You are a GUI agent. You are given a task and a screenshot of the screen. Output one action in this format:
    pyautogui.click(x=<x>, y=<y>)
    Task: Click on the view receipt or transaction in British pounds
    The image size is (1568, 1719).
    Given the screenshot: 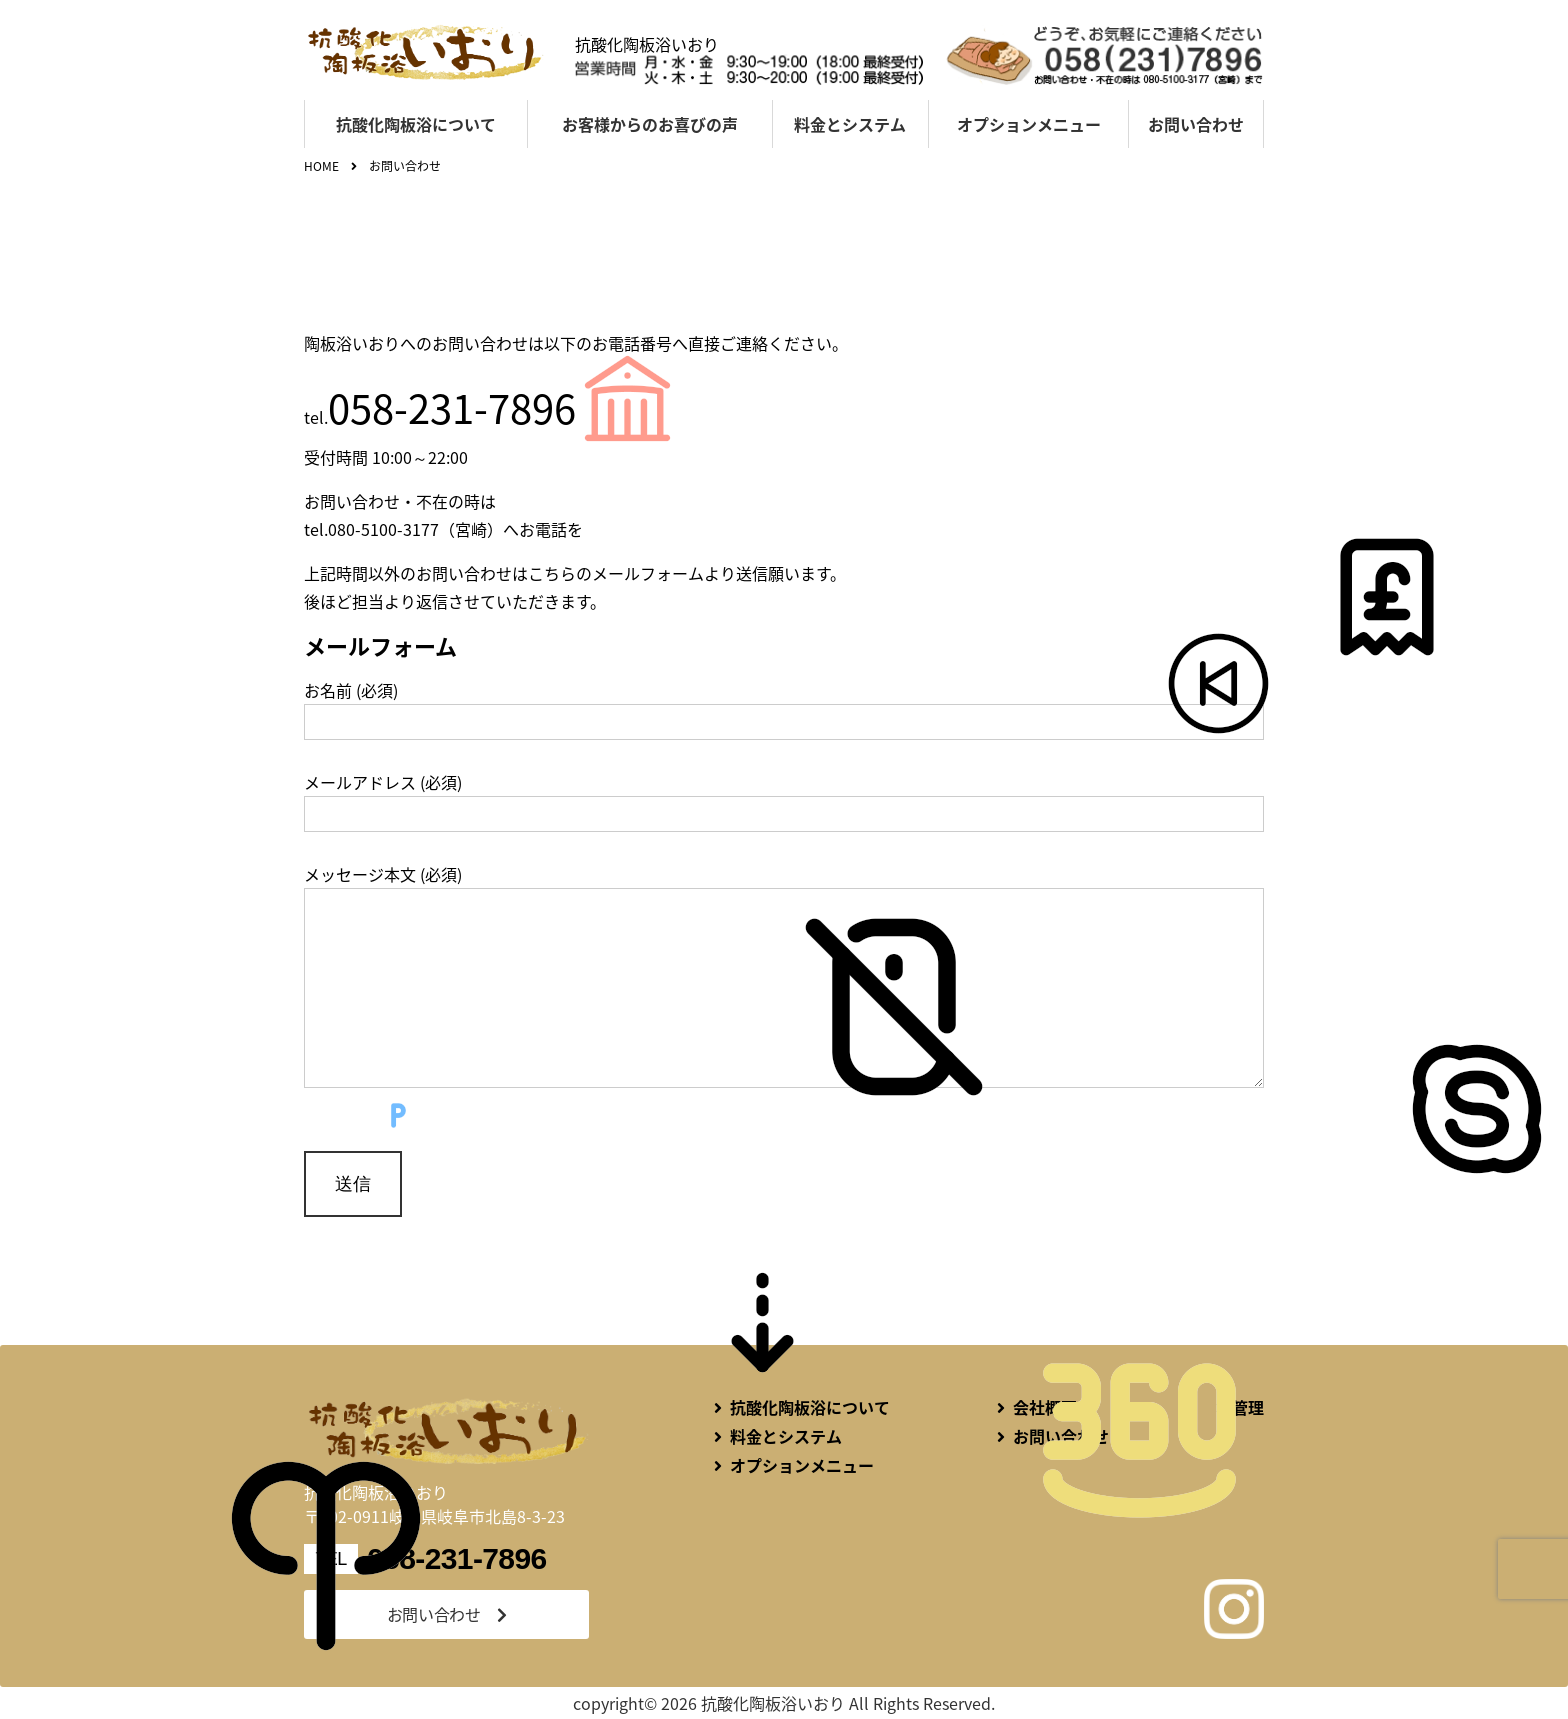 What is the action you would take?
    pyautogui.click(x=1387, y=597)
    